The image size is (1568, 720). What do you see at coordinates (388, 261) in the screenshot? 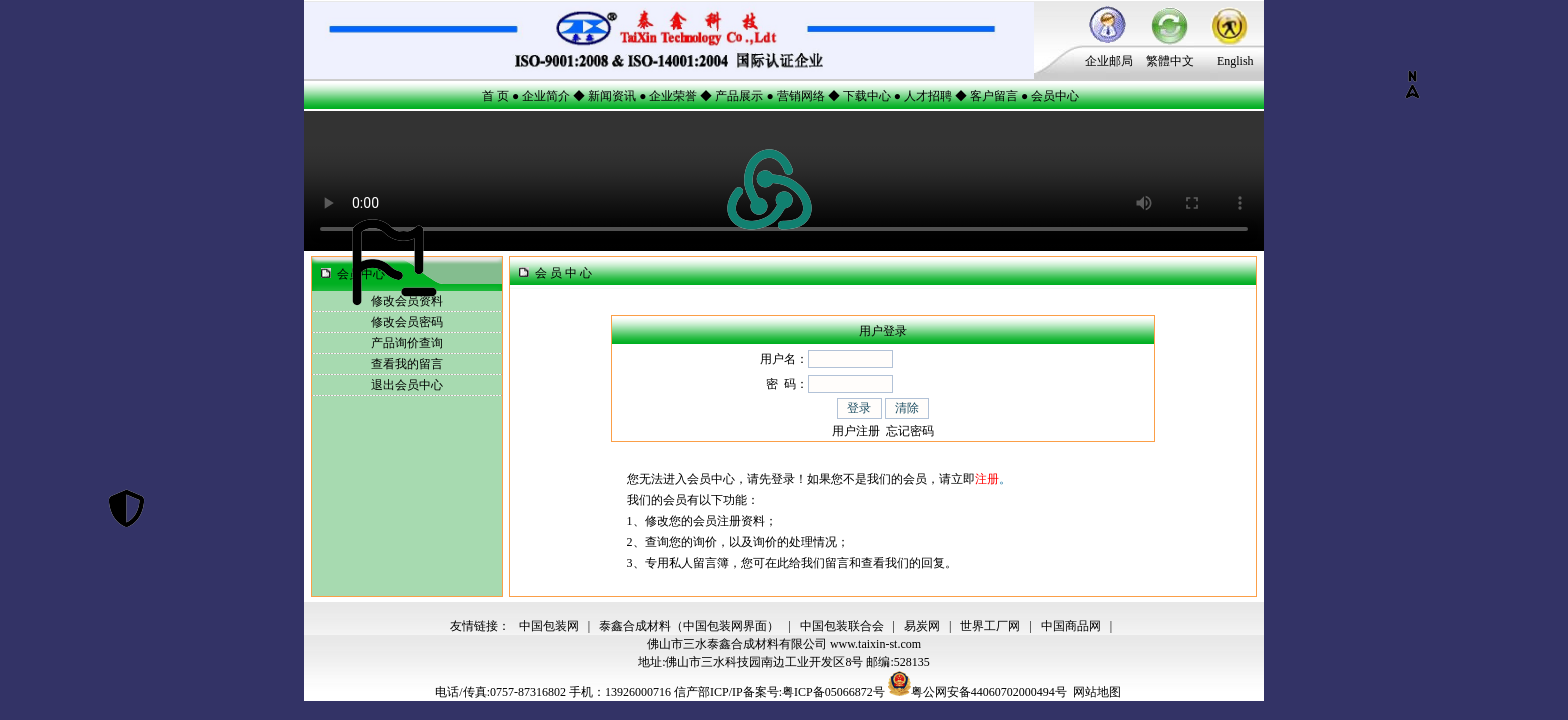
I see `remove a flag or marker` at bounding box center [388, 261].